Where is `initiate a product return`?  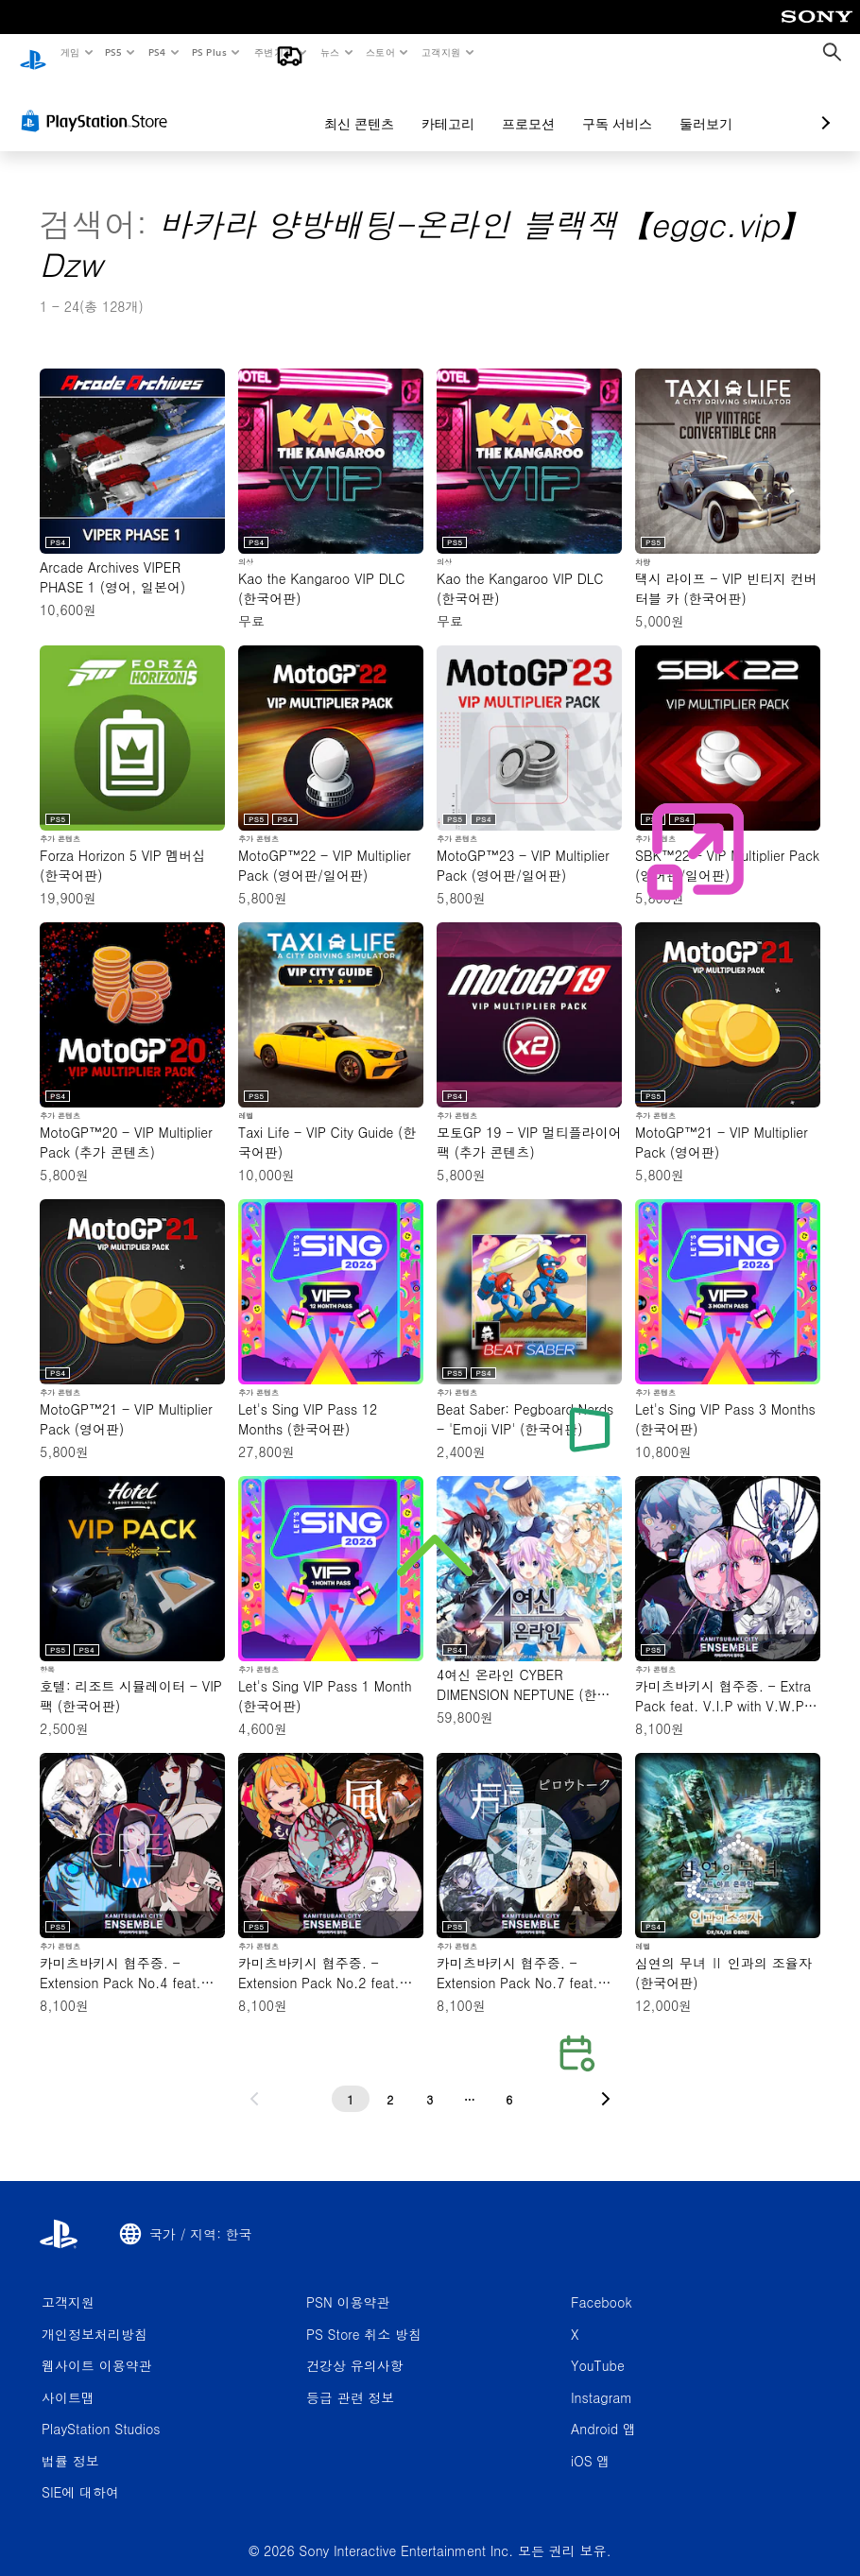
initiate a product return is located at coordinates (289, 56).